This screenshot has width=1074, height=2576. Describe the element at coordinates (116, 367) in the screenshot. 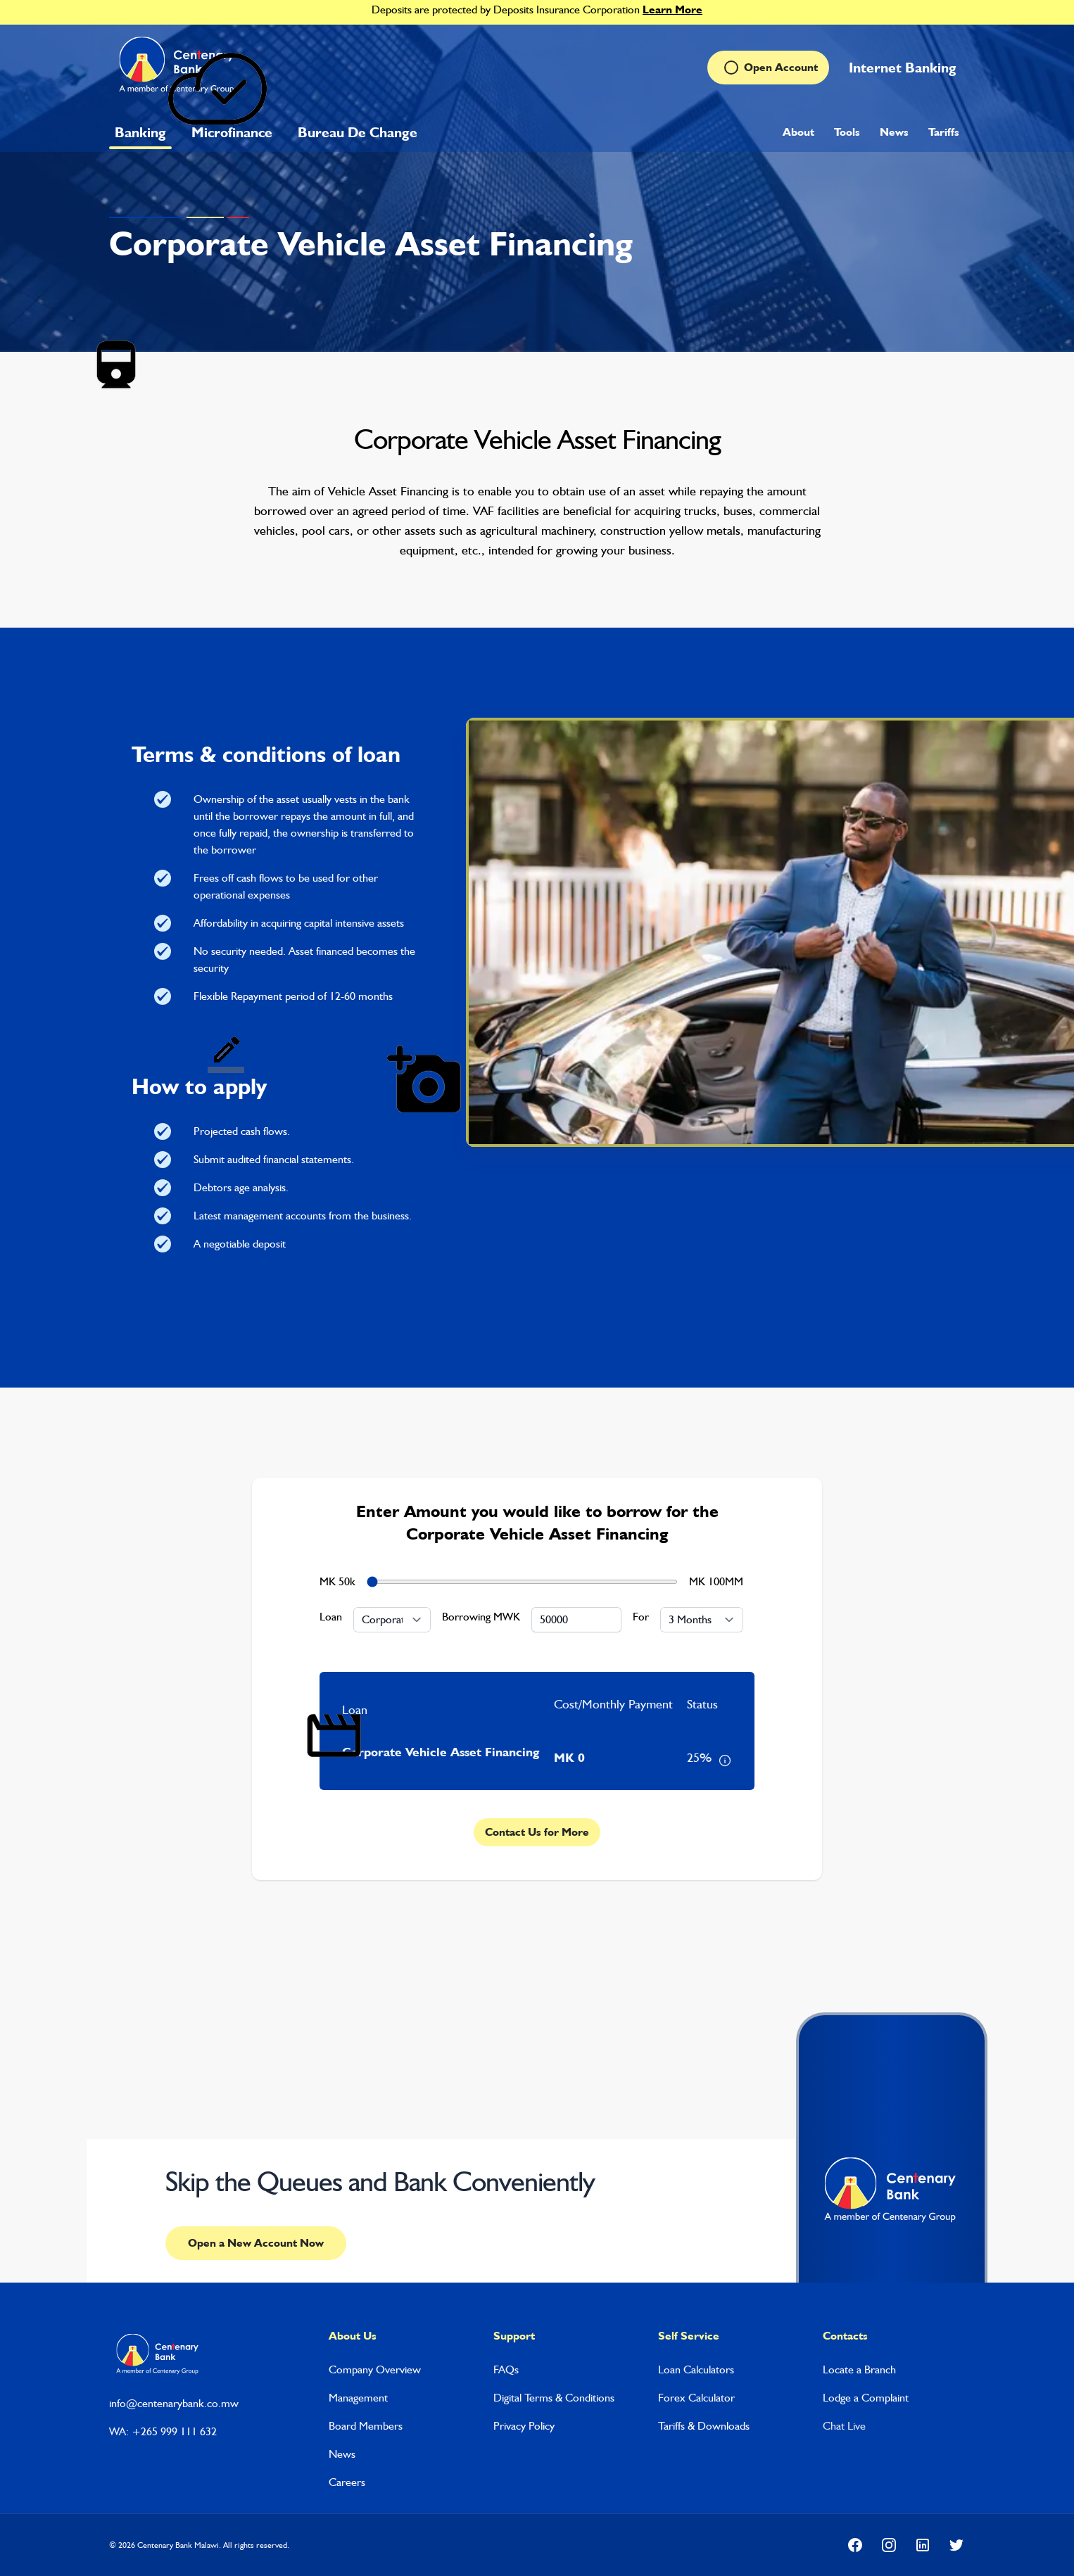

I see `get train or railway directions` at that location.